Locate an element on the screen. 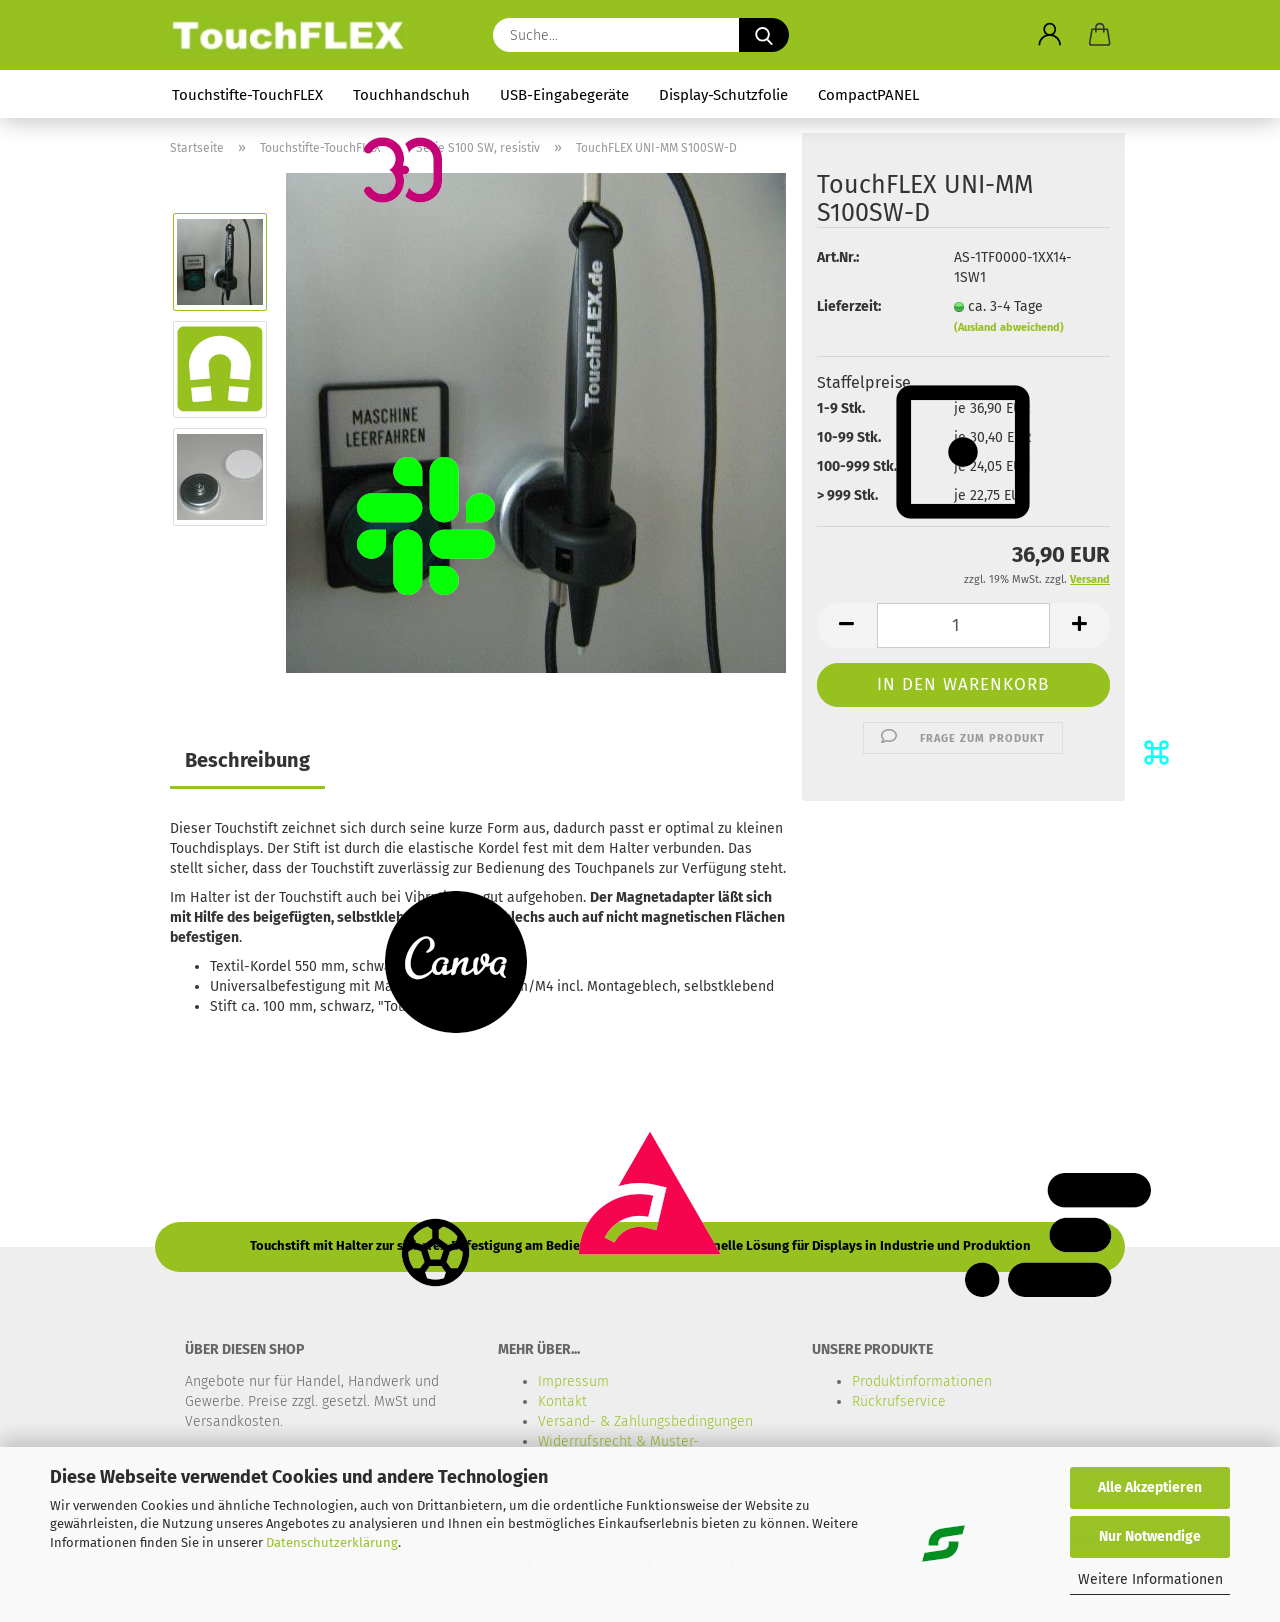  biome code formatter and linter tool logo is located at coordinates (650, 1193).